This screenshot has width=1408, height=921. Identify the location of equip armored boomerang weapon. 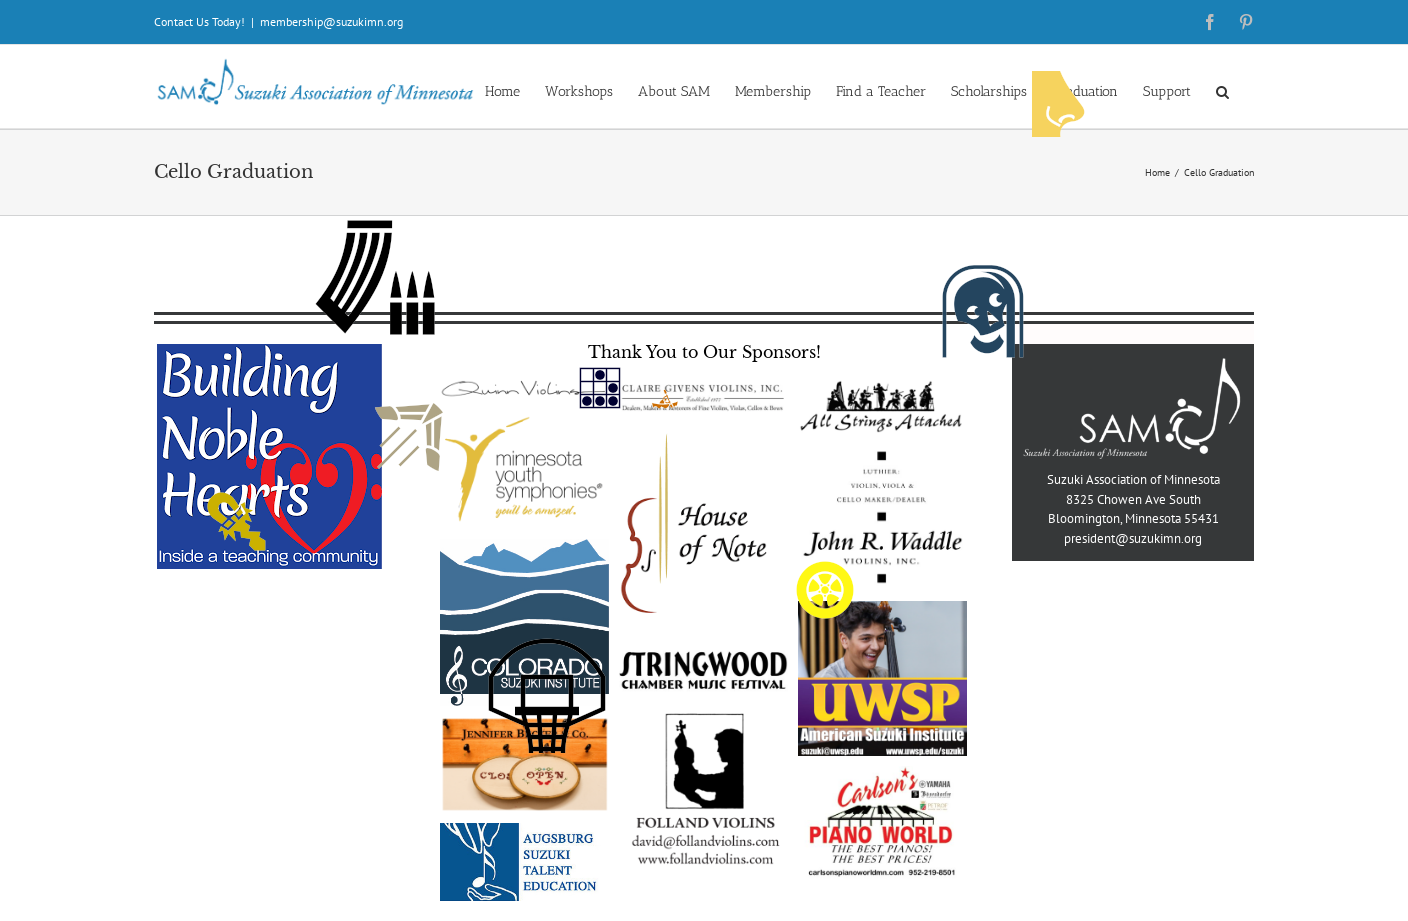
(409, 437).